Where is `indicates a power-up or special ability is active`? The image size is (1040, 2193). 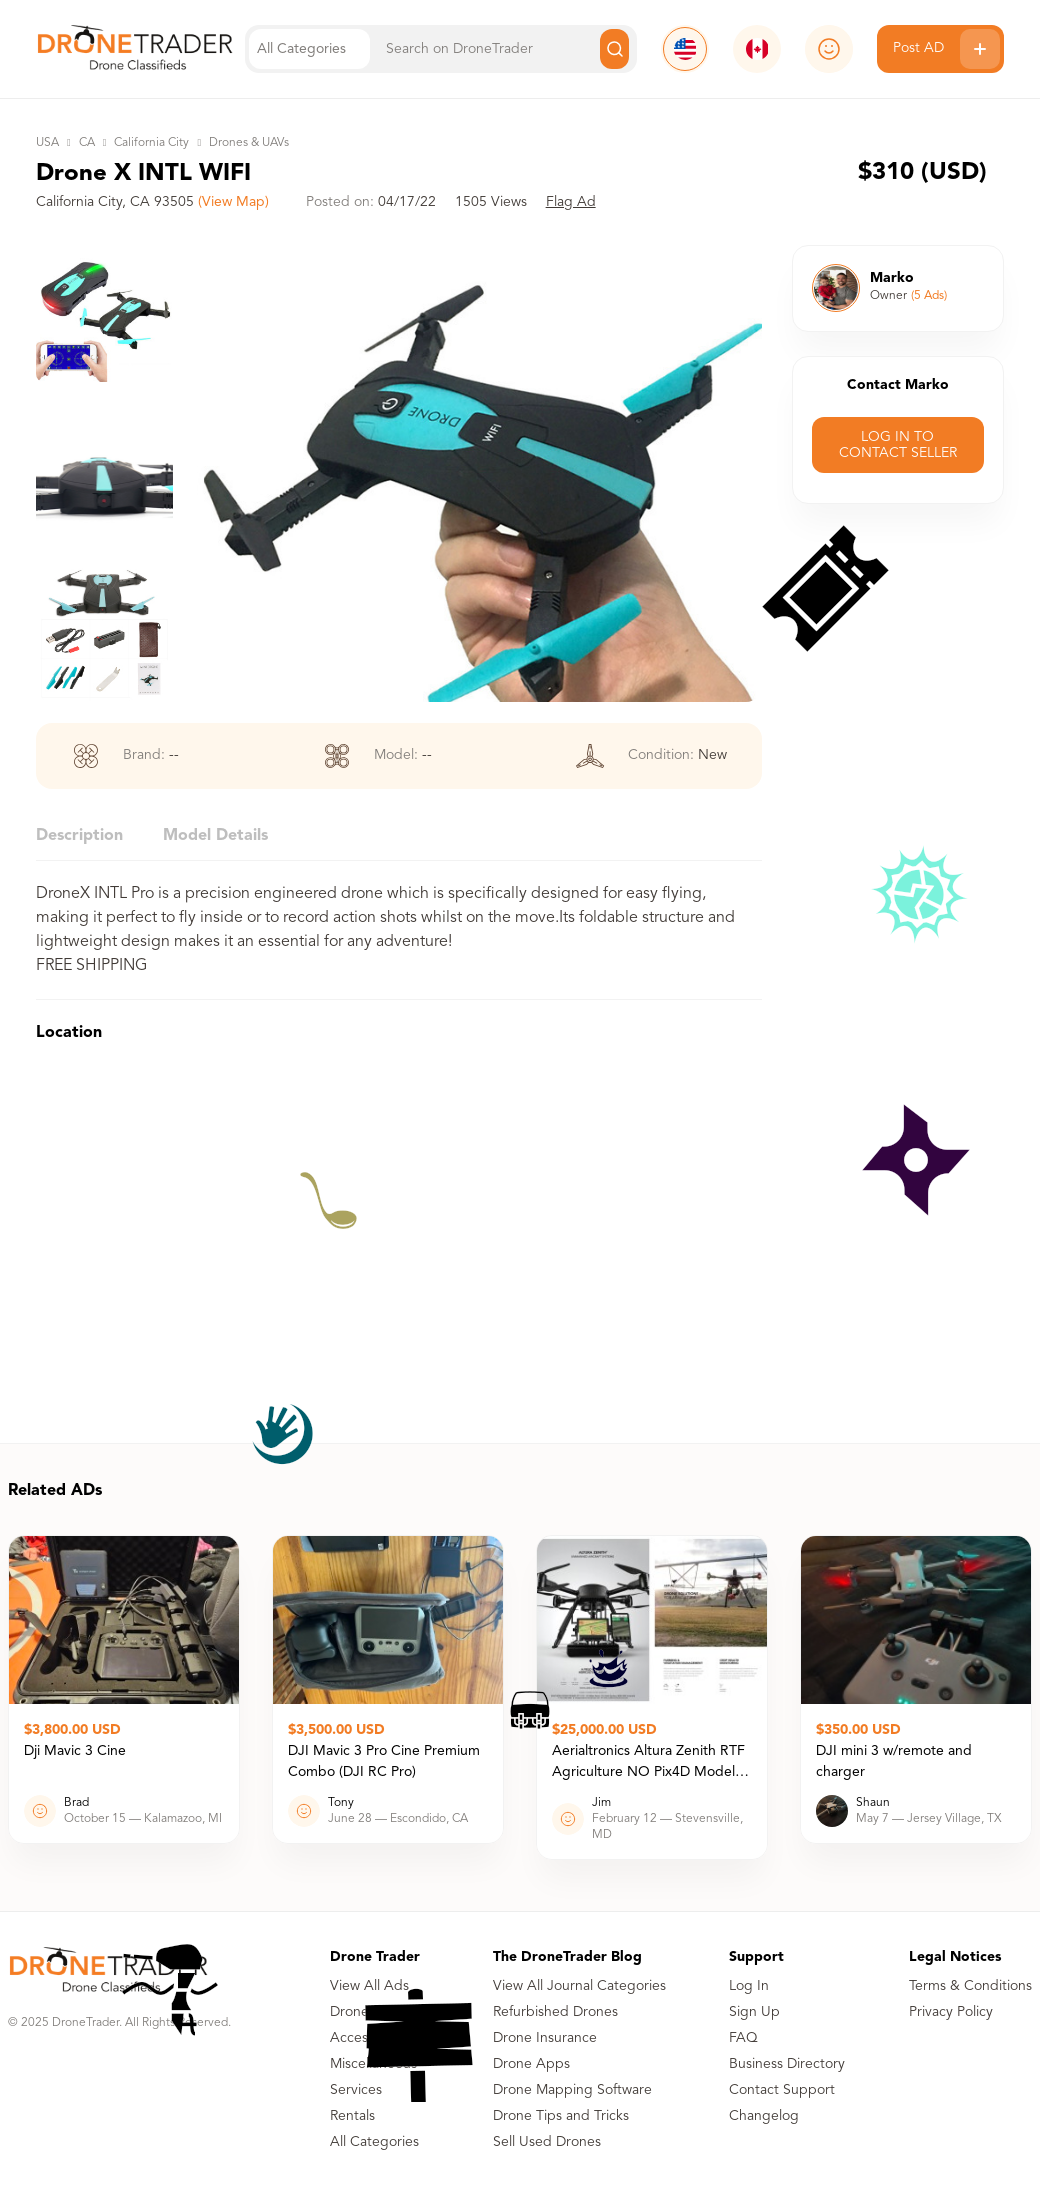
indicates a power-up or special ability is active is located at coordinates (920, 894).